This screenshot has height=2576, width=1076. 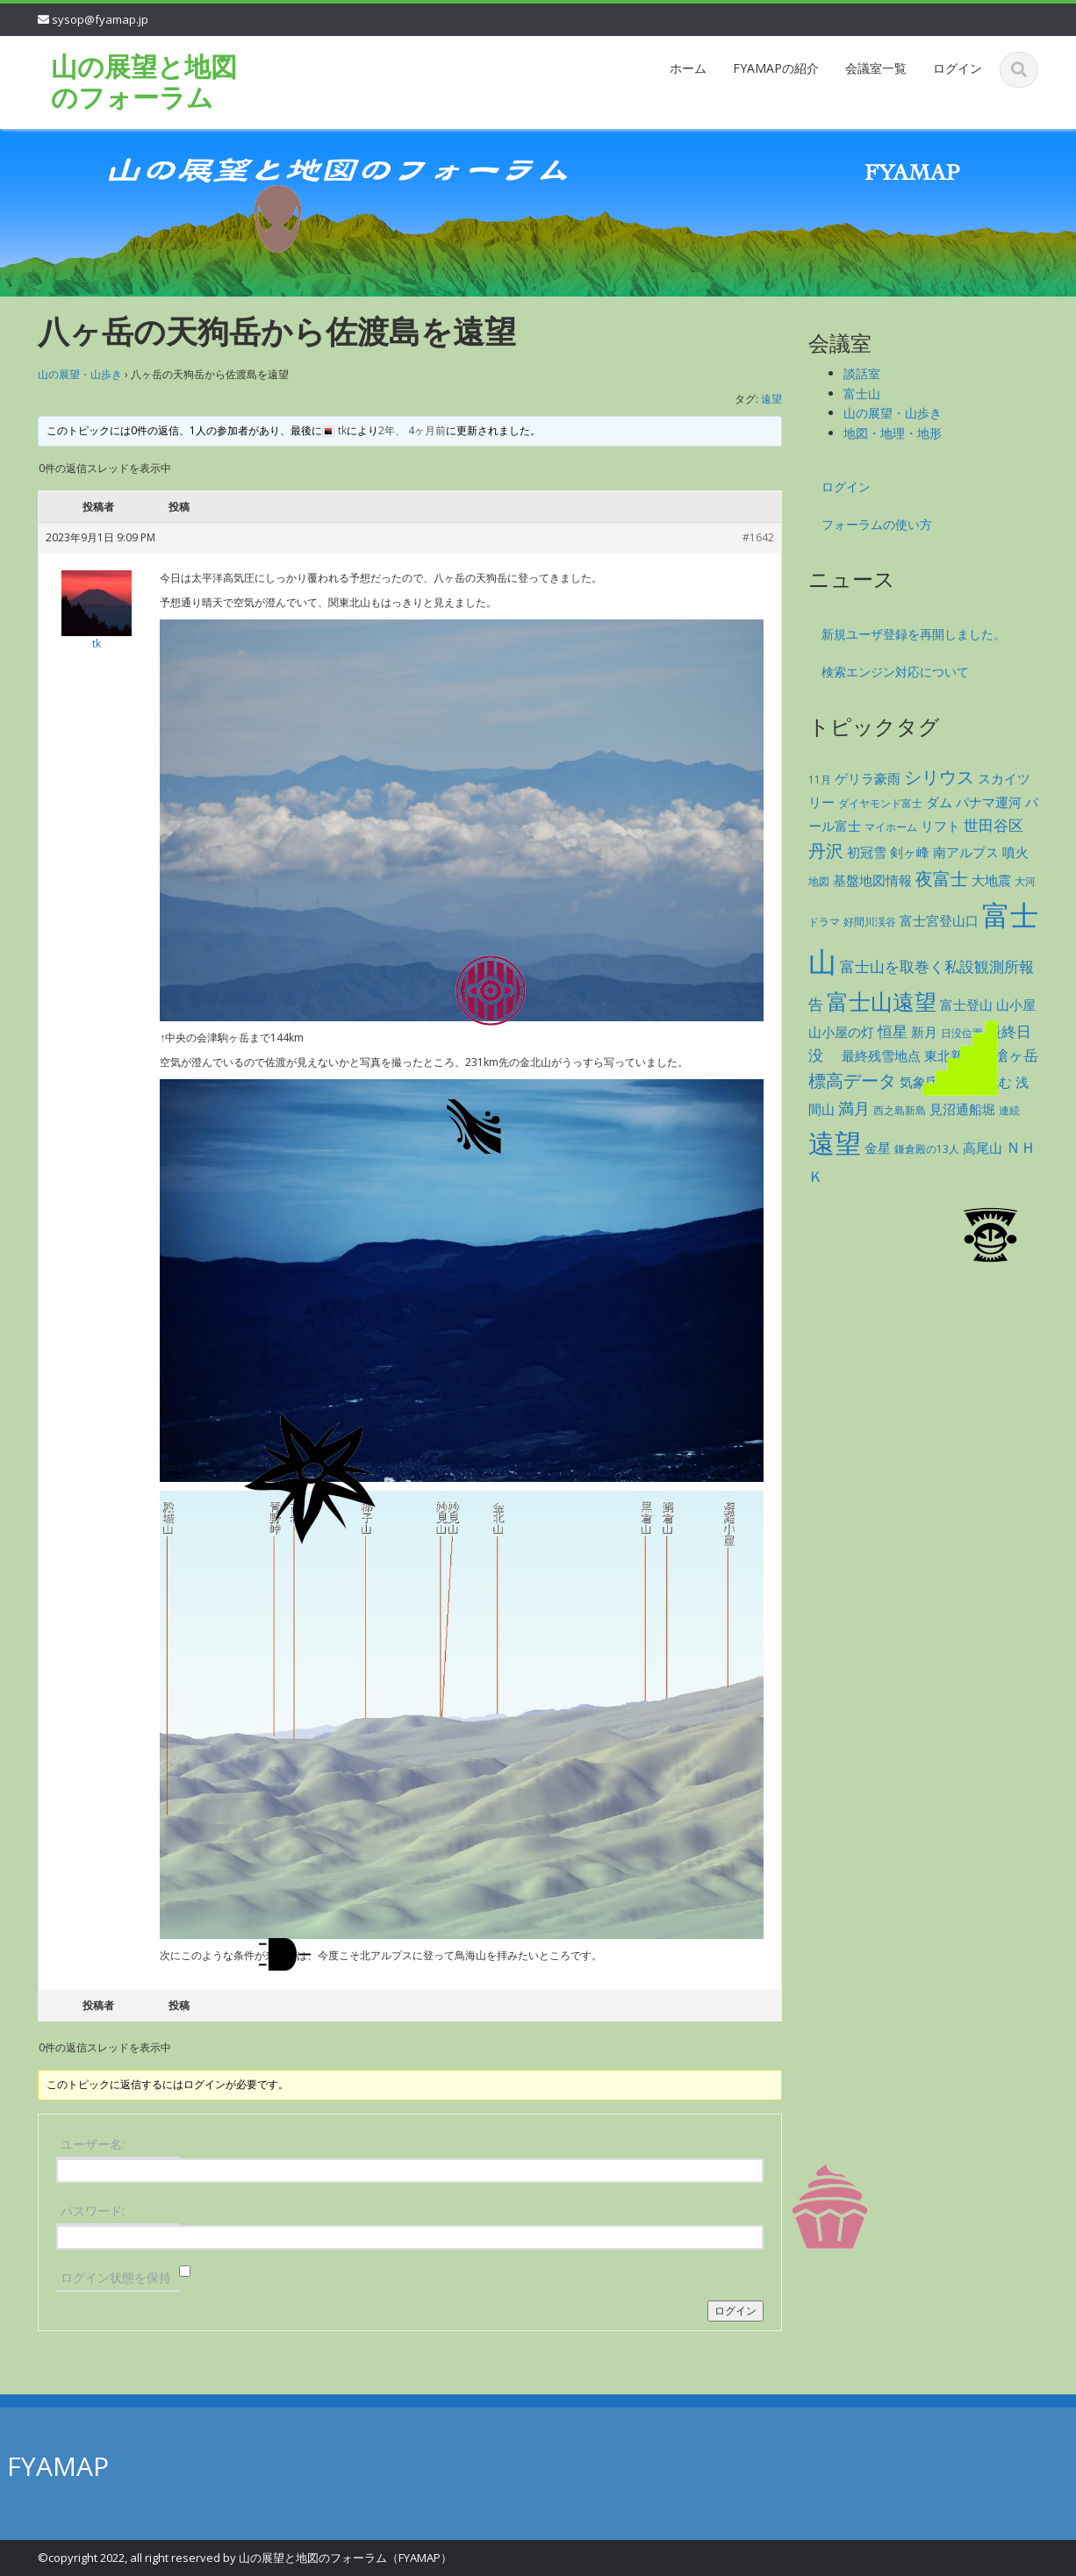 What do you see at coordinates (473, 1126) in the screenshot?
I see `indicates water or stream-related content` at bounding box center [473, 1126].